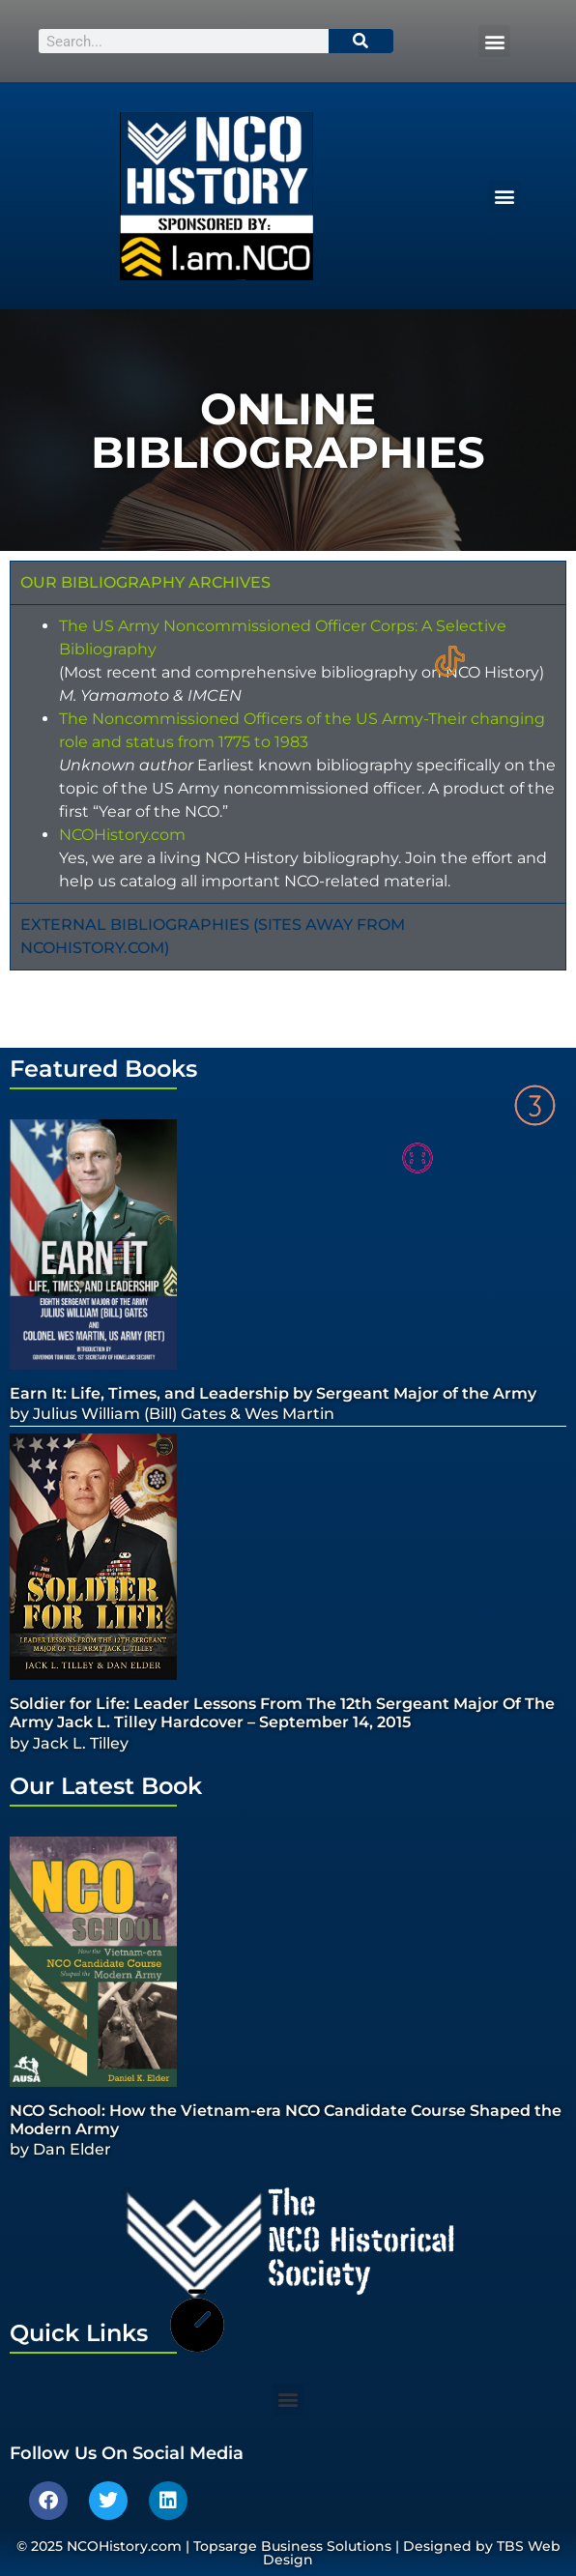 Image resolution: width=576 pixels, height=2576 pixels. What do you see at coordinates (197, 2323) in the screenshot?
I see `set a countdown timer` at bounding box center [197, 2323].